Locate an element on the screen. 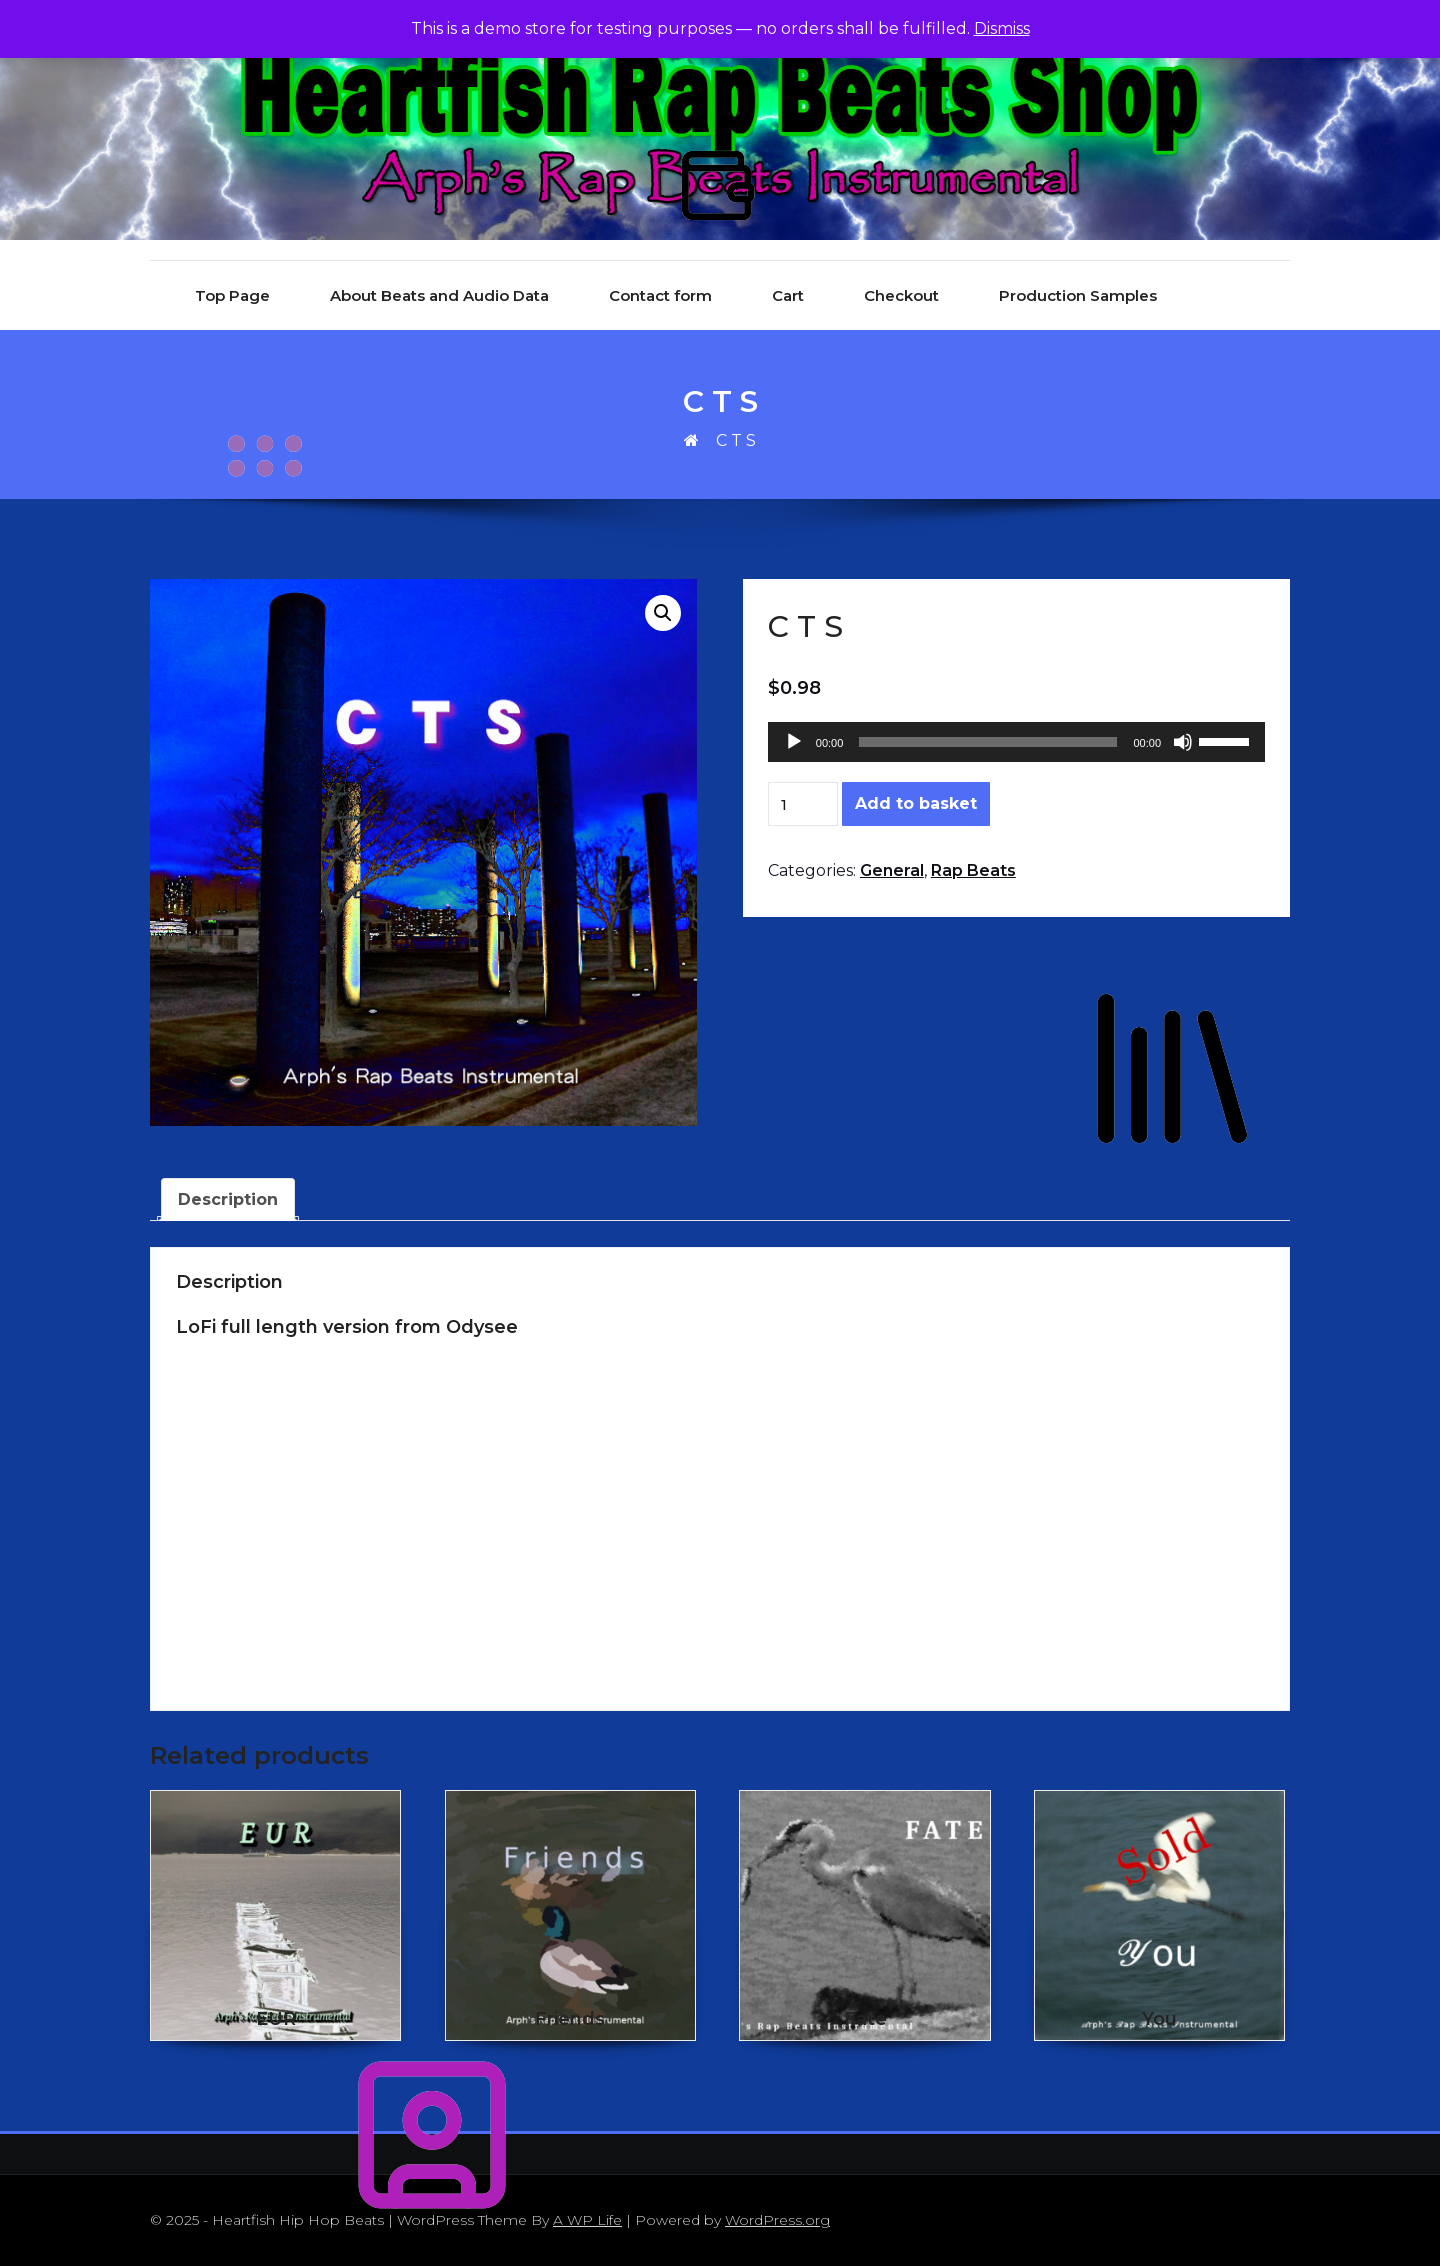  drag to reorder or rearrange items is located at coordinates (265, 456).